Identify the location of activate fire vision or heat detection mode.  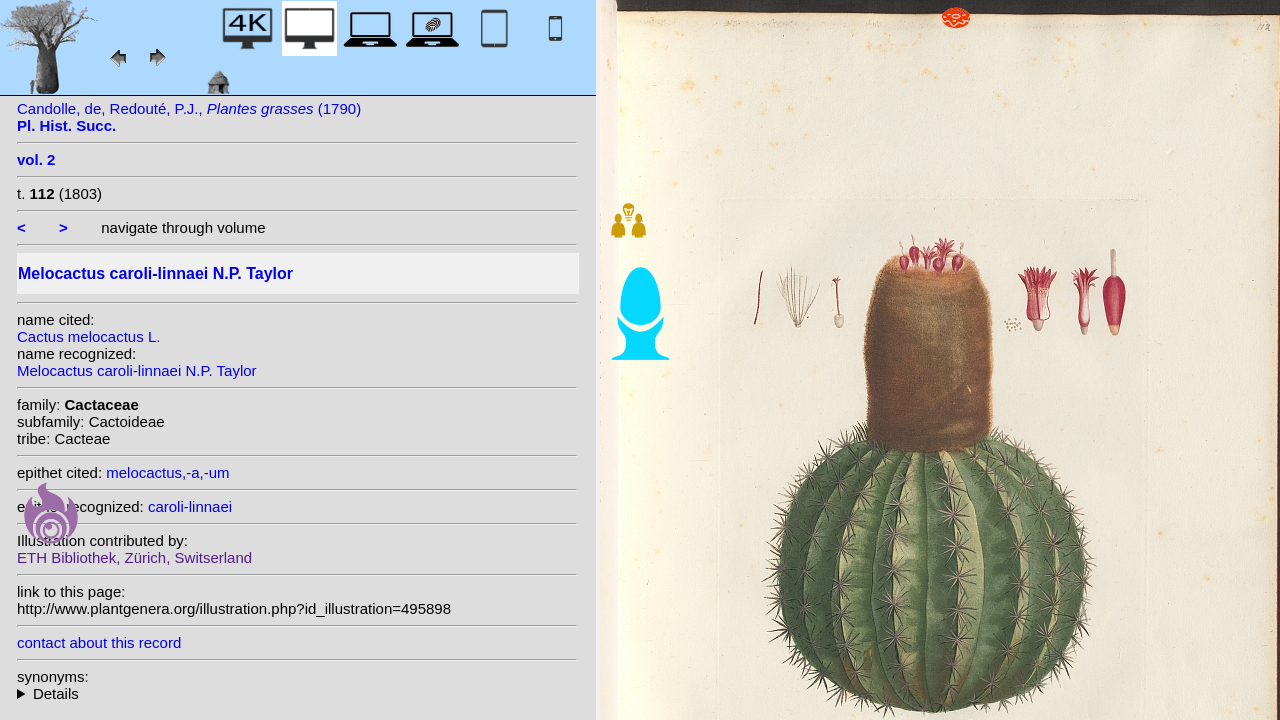
(50, 513).